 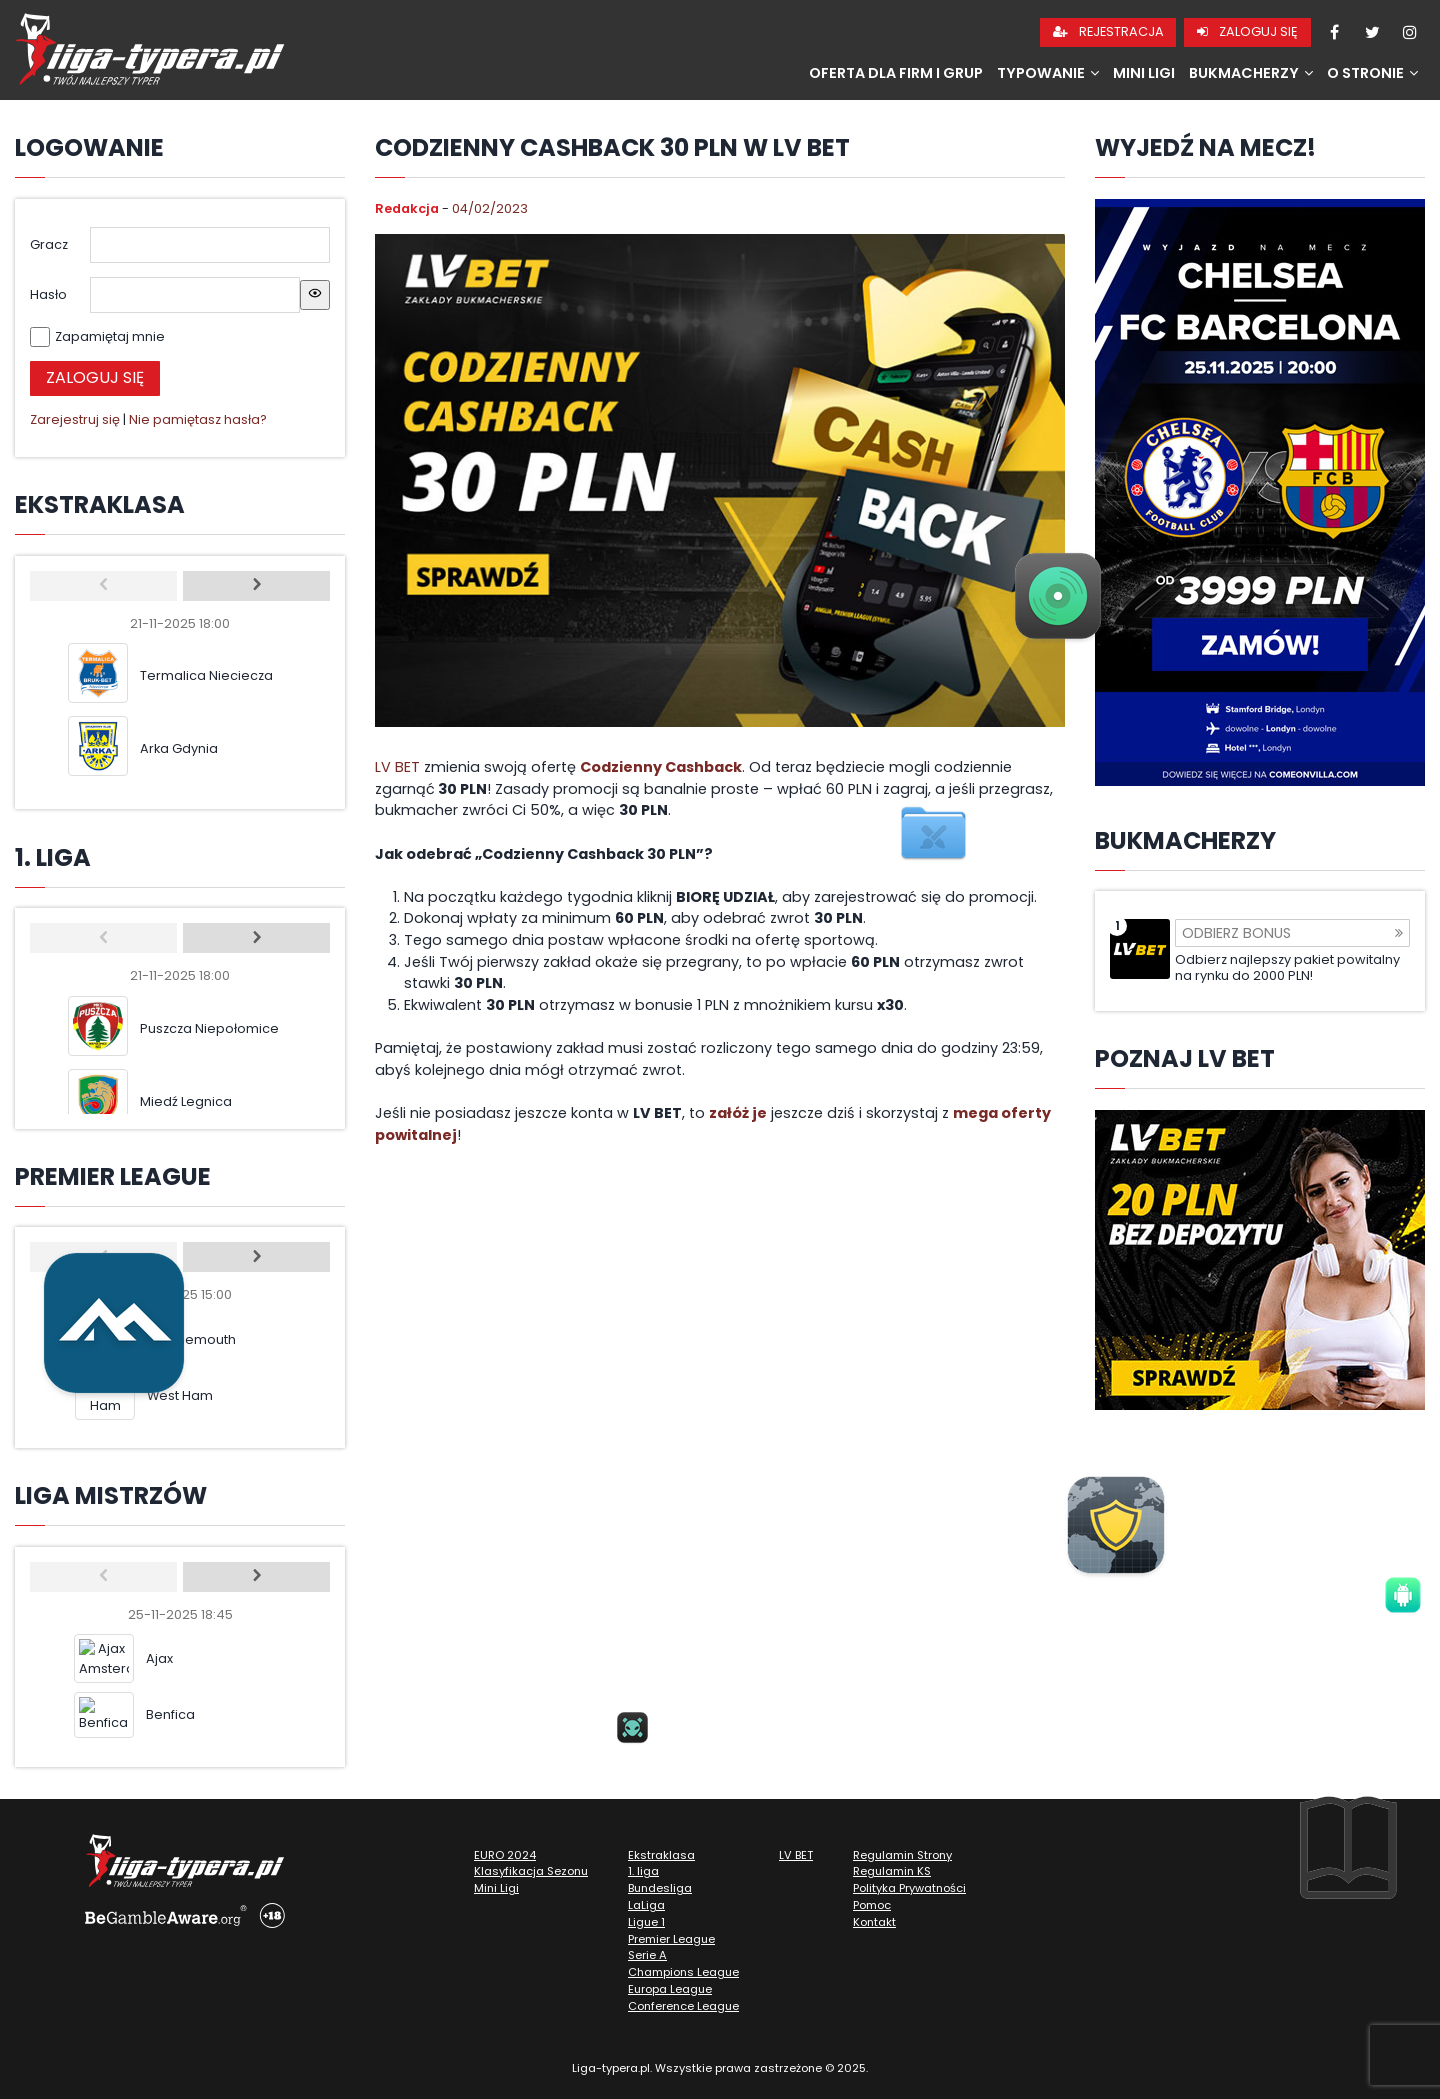 What do you see at coordinates (1352, 1847) in the screenshot?
I see `open the dictionary app` at bounding box center [1352, 1847].